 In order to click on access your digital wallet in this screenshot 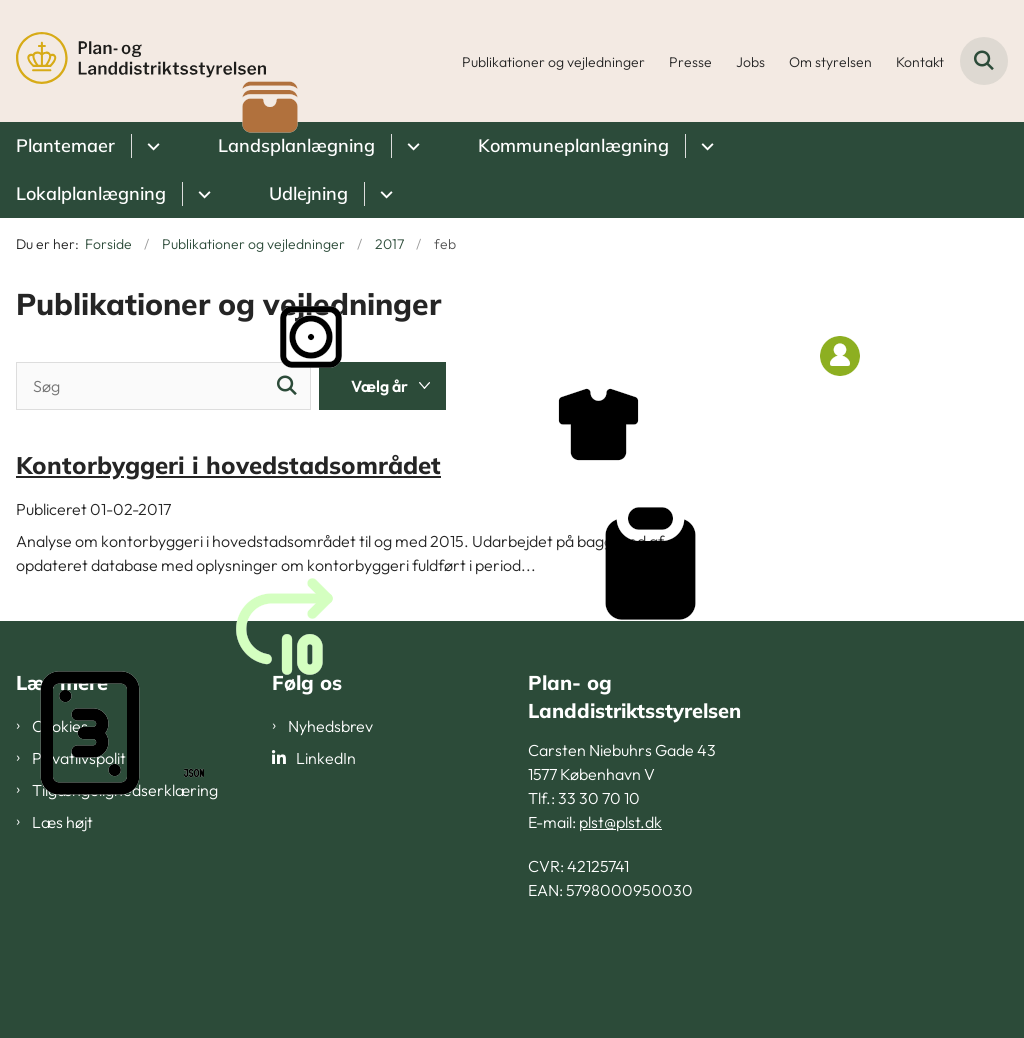, I will do `click(270, 107)`.